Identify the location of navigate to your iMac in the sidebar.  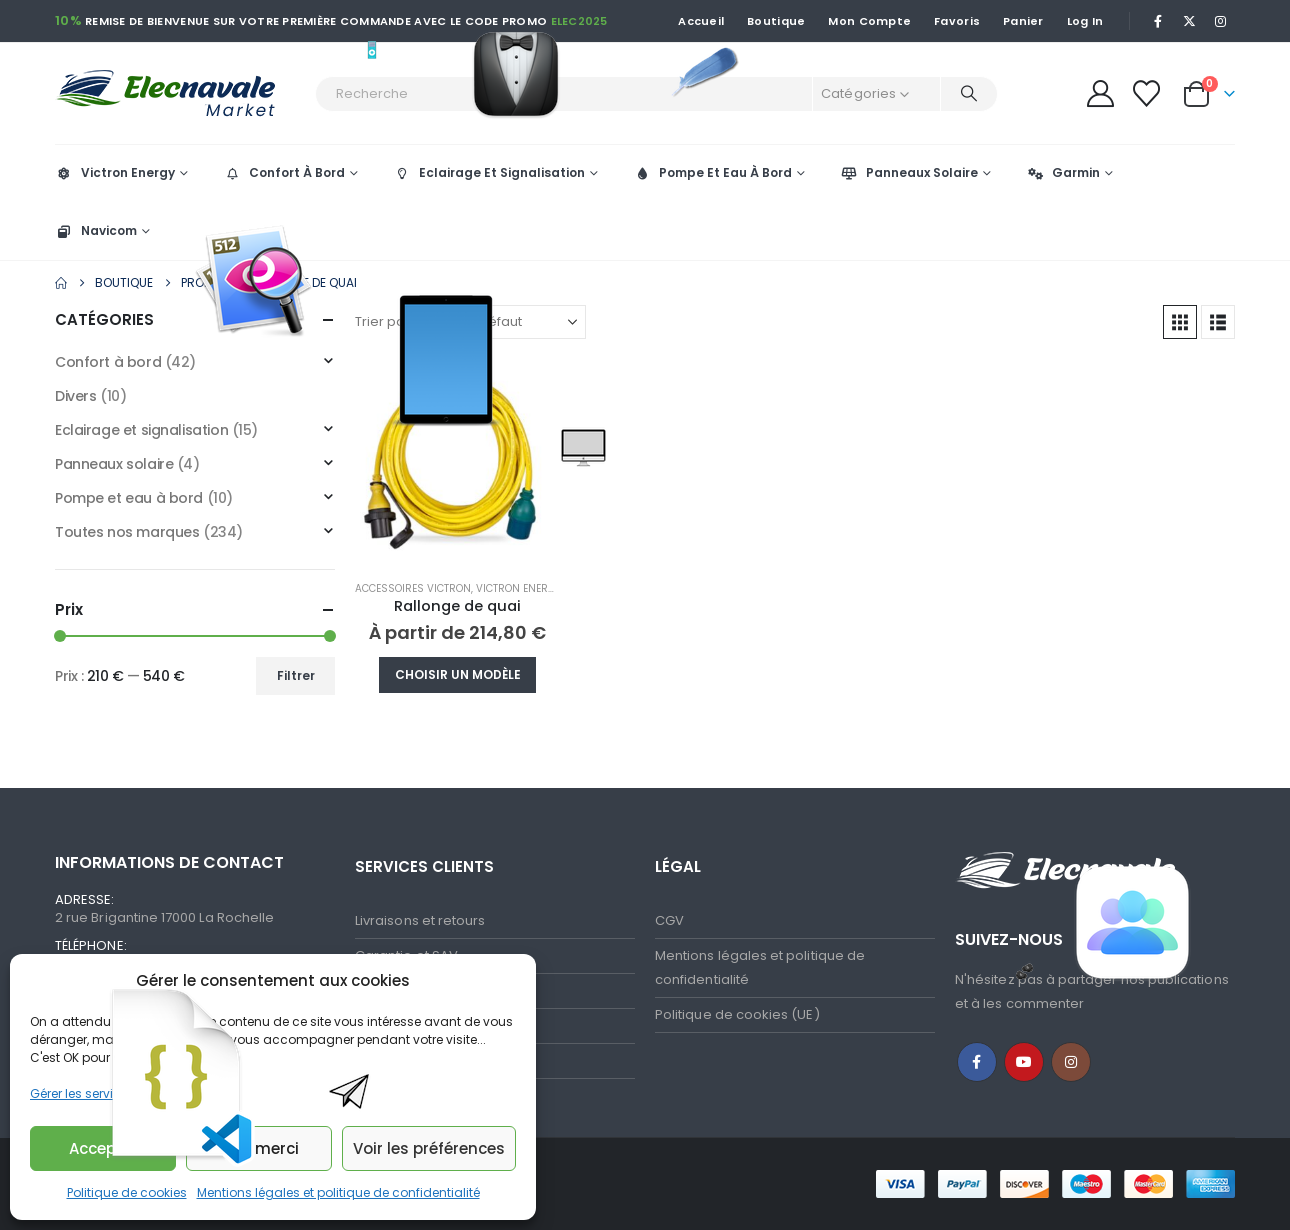
(583, 448).